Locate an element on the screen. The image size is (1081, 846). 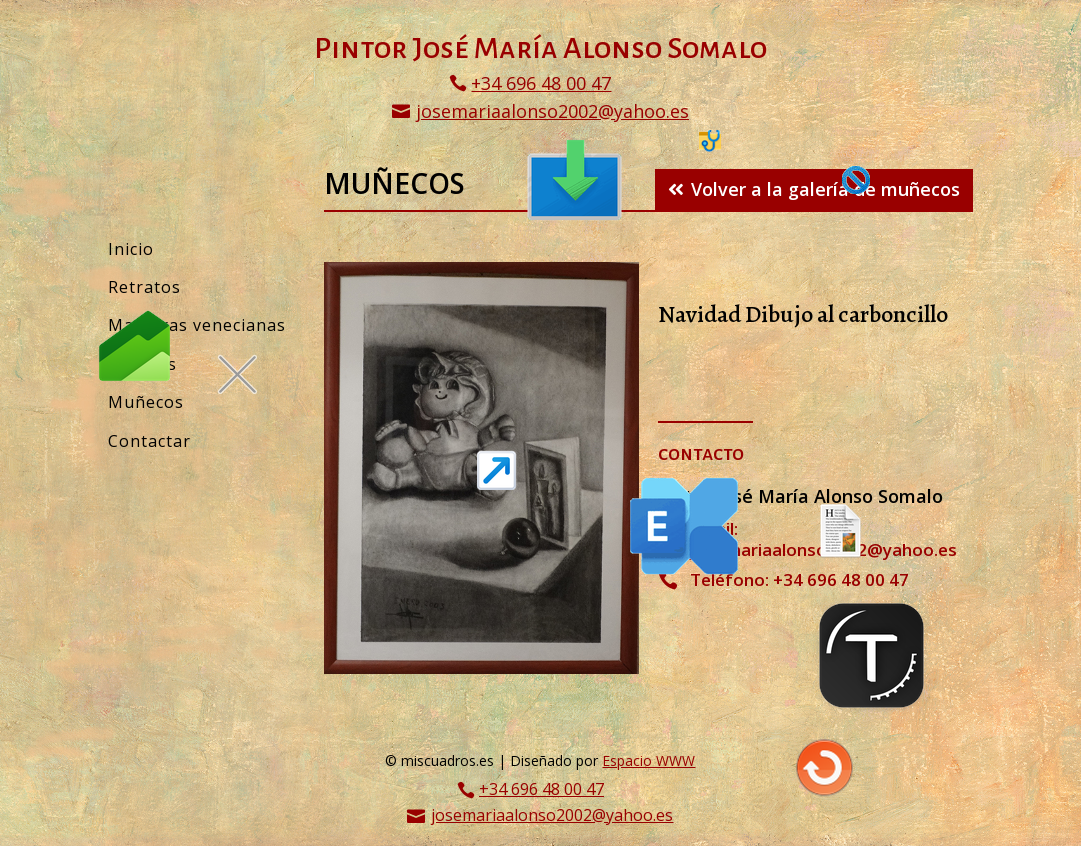
launch the Thrive game launcher is located at coordinates (871, 655).